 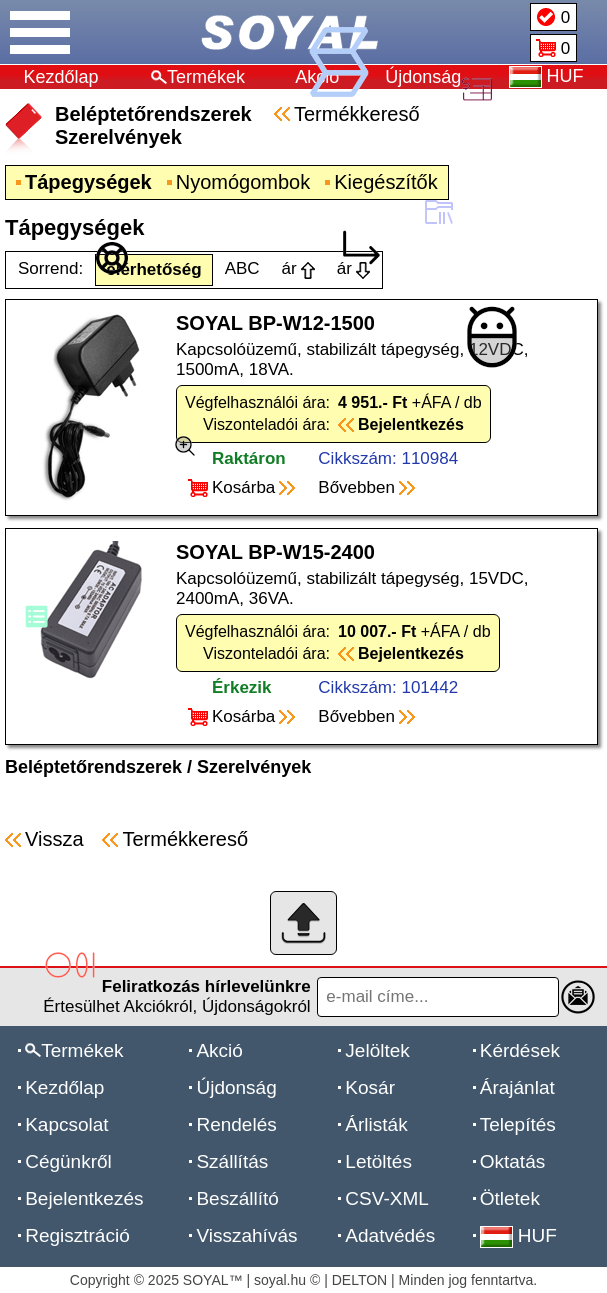 What do you see at coordinates (36, 616) in the screenshot?
I see `view list of items` at bounding box center [36, 616].